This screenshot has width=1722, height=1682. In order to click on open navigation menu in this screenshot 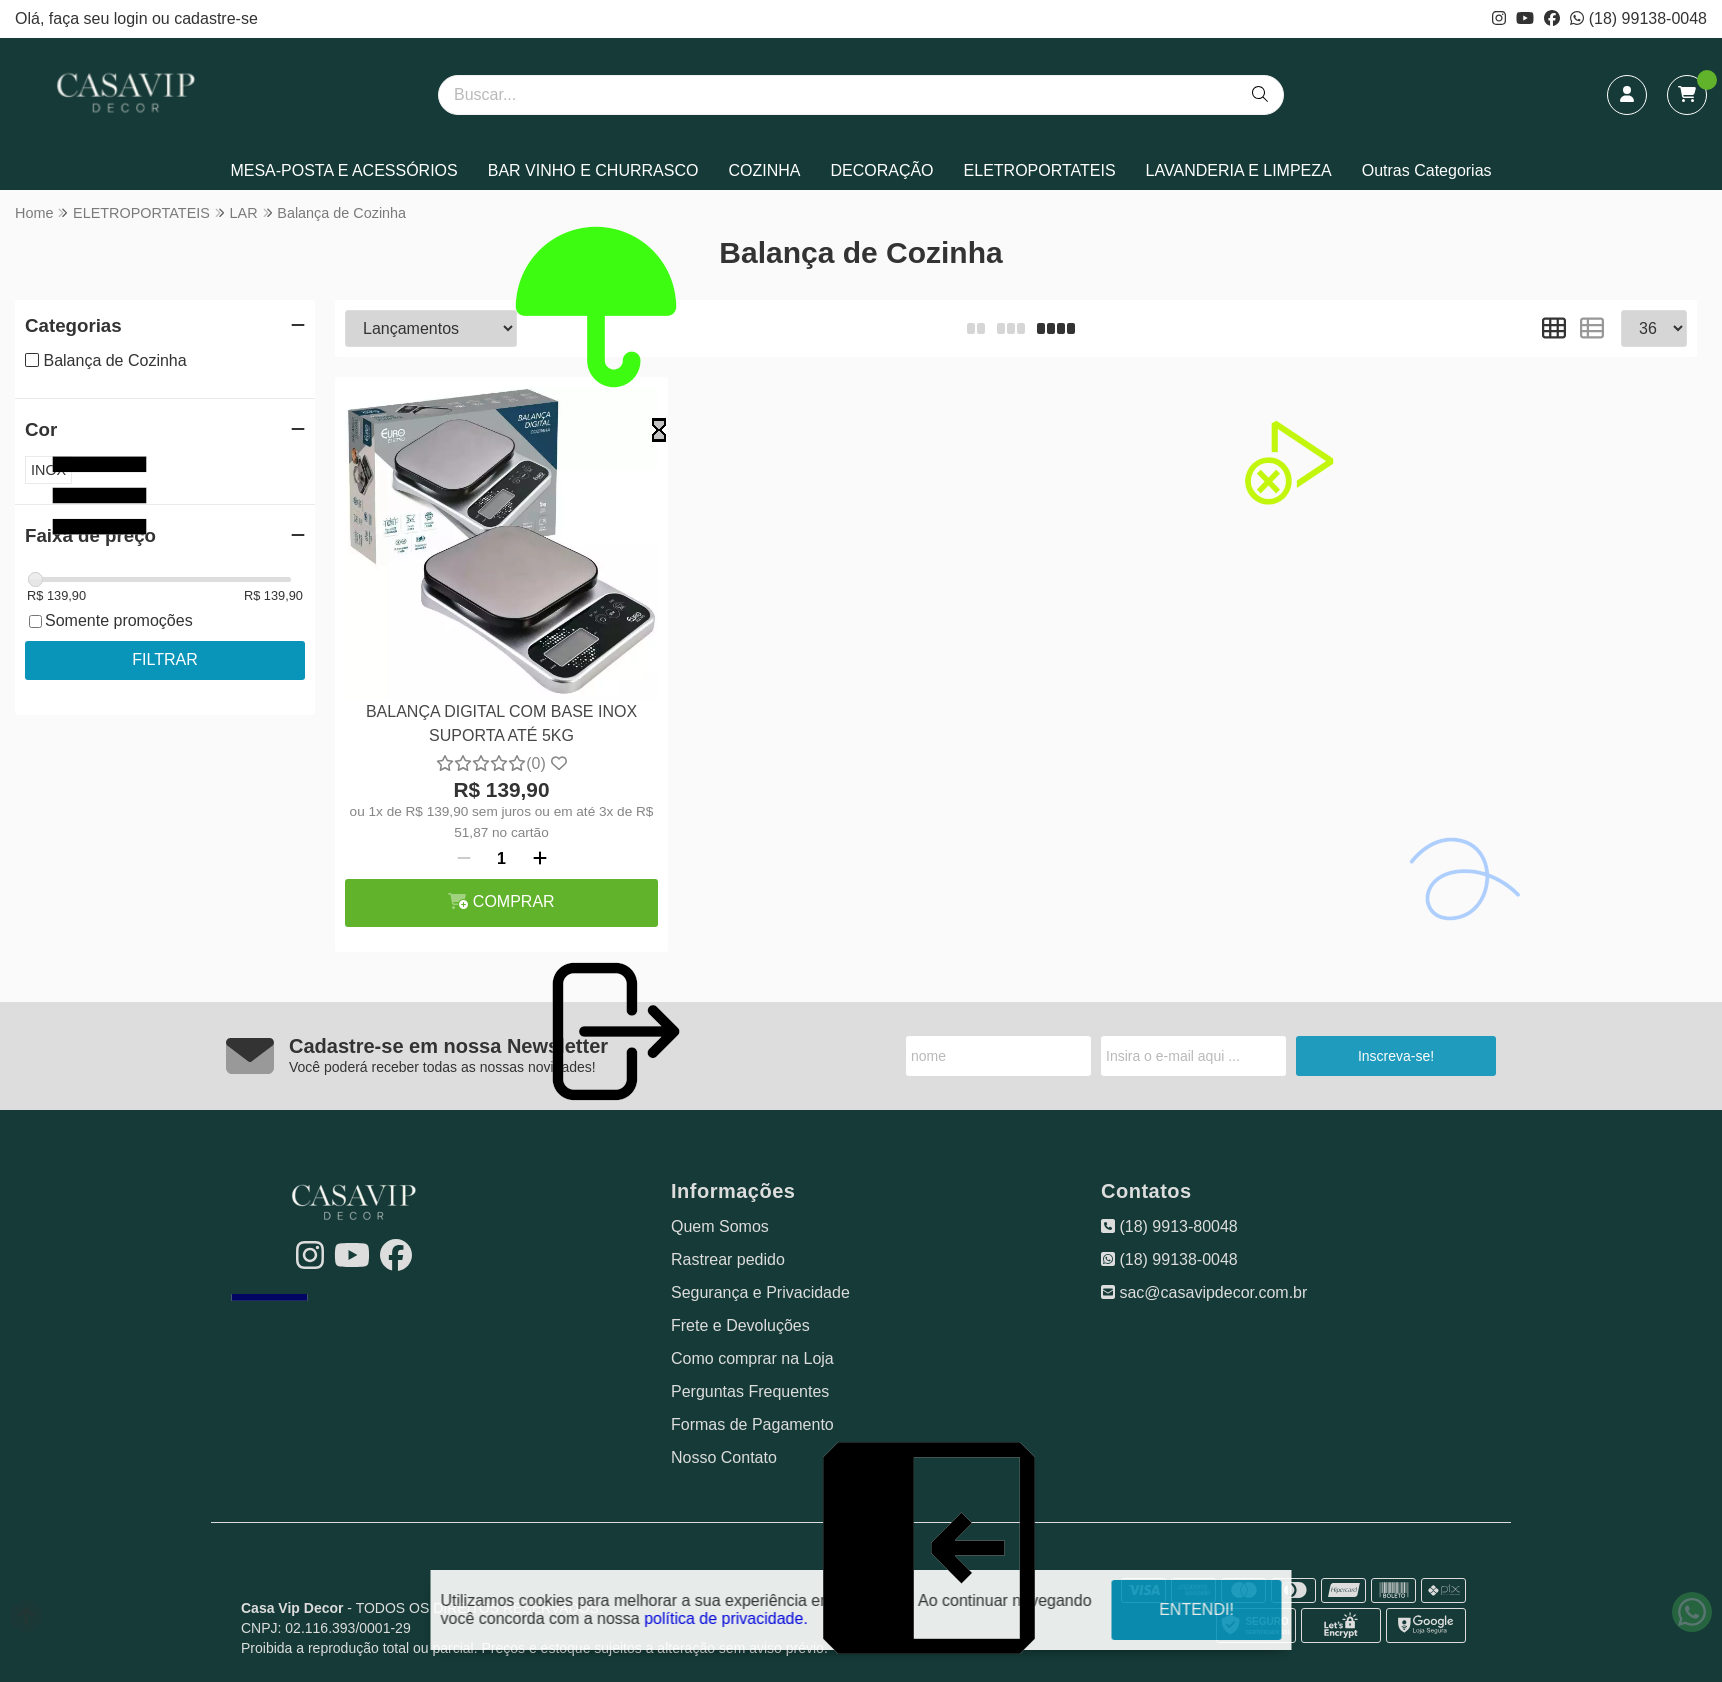, I will do `click(99, 495)`.